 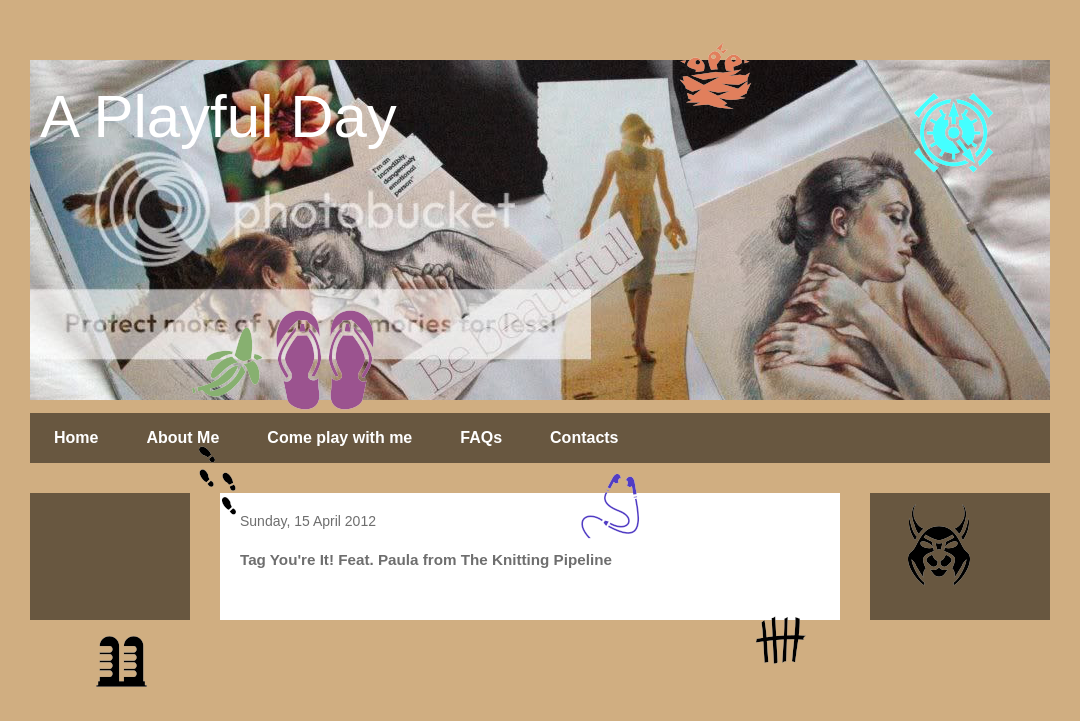 What do you see at coordinates (939, 545) in the screenshot?
I see `select lynx character or avatar` at bounding box center [939, 545].